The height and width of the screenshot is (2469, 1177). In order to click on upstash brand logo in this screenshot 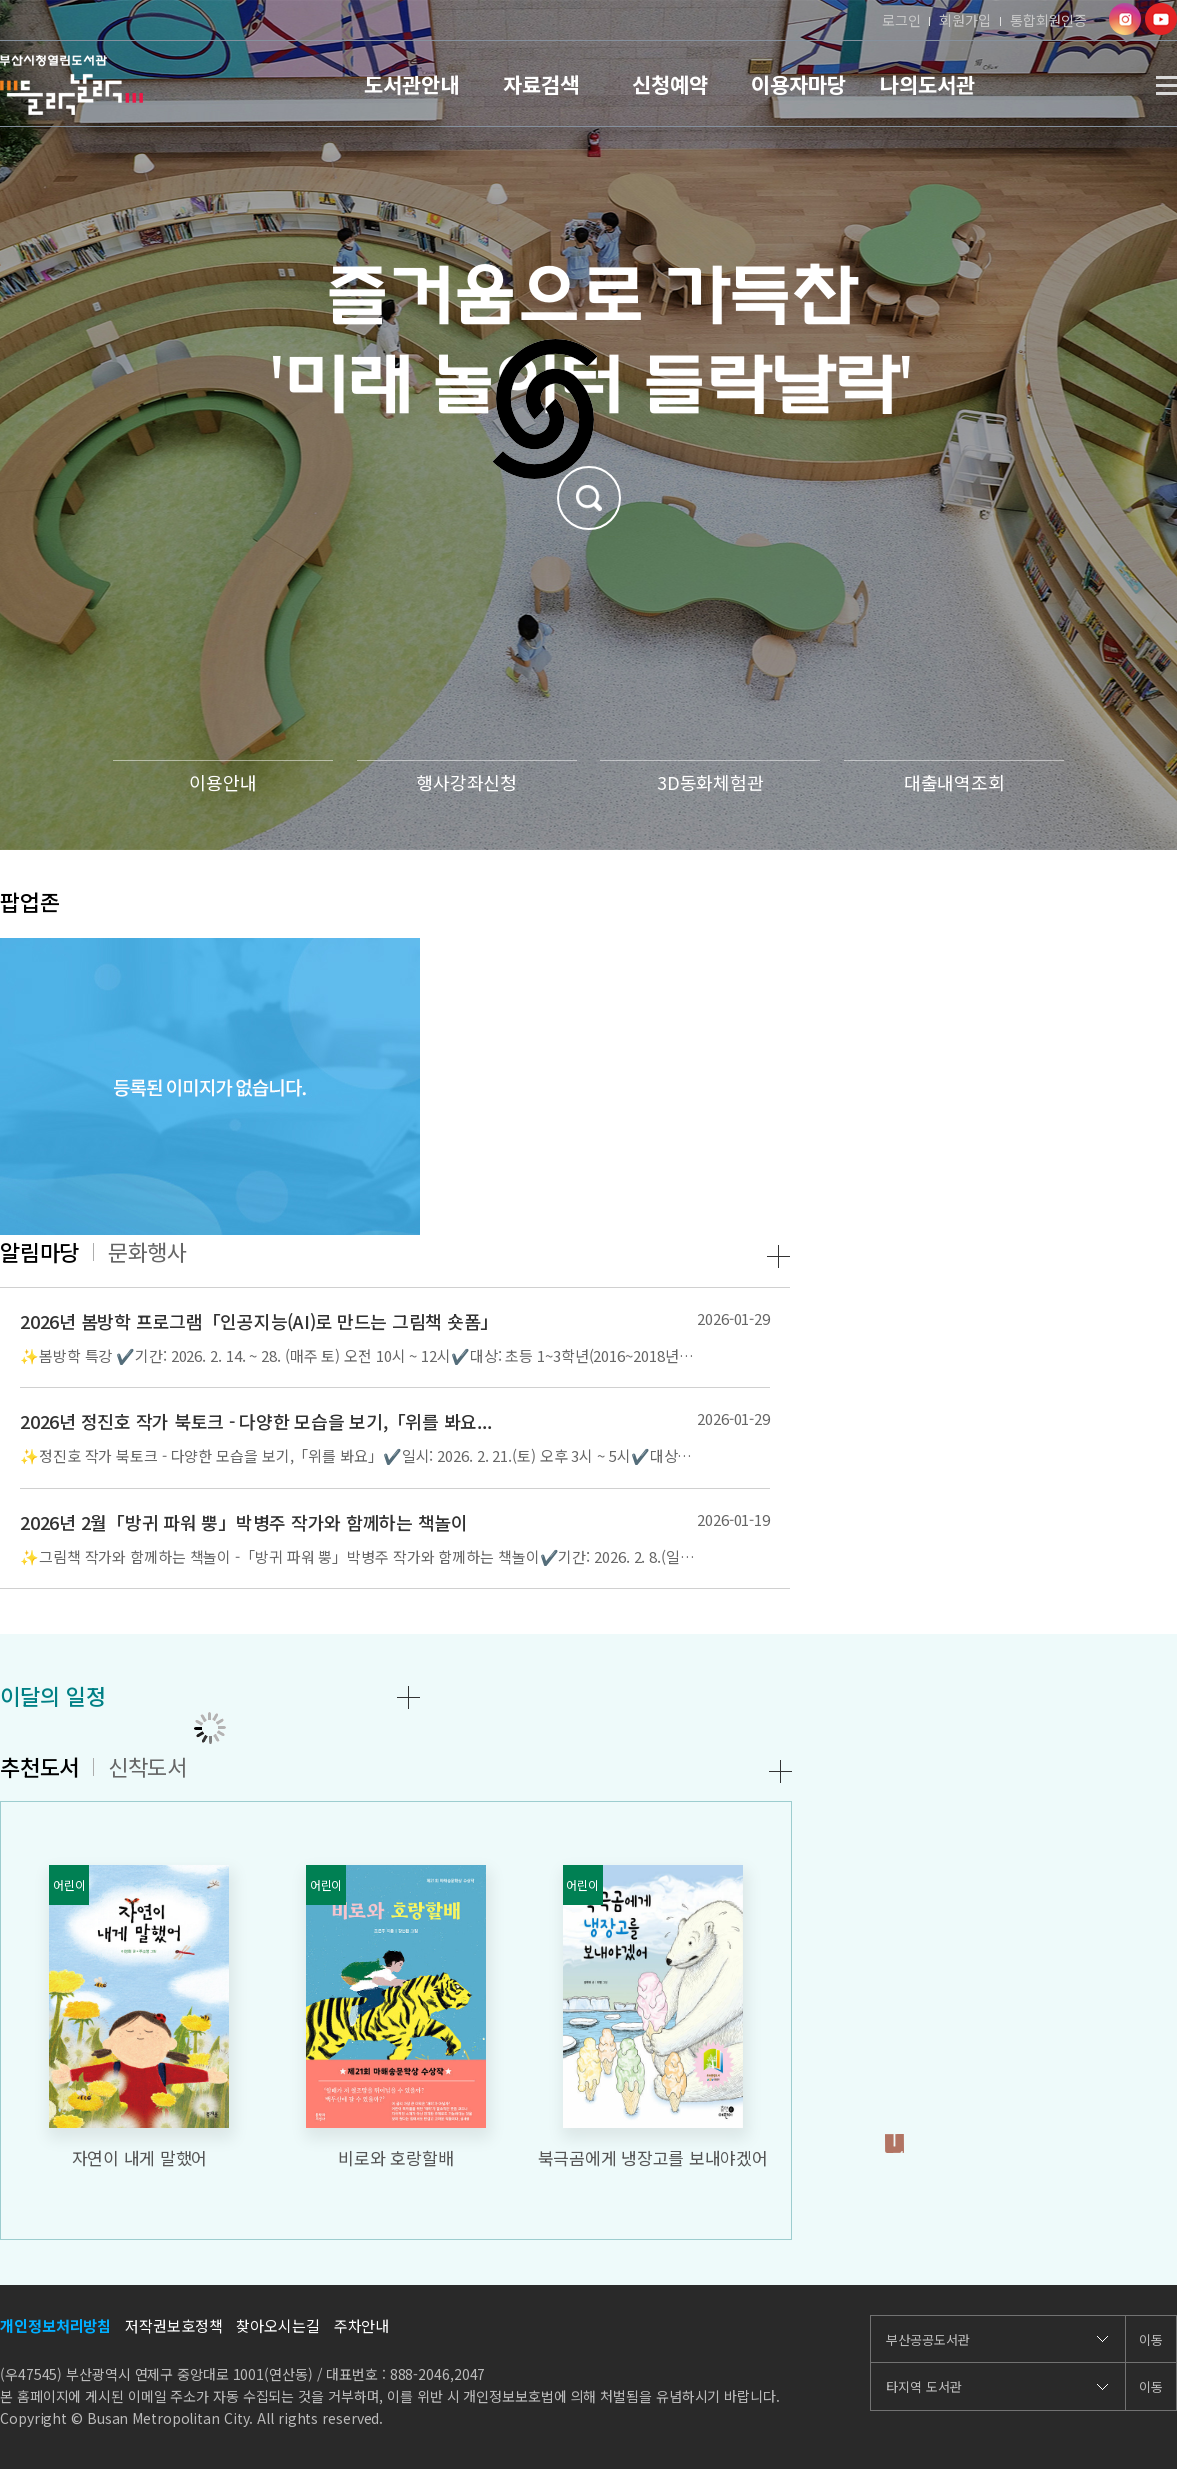, I will do `click(545, 409)`.